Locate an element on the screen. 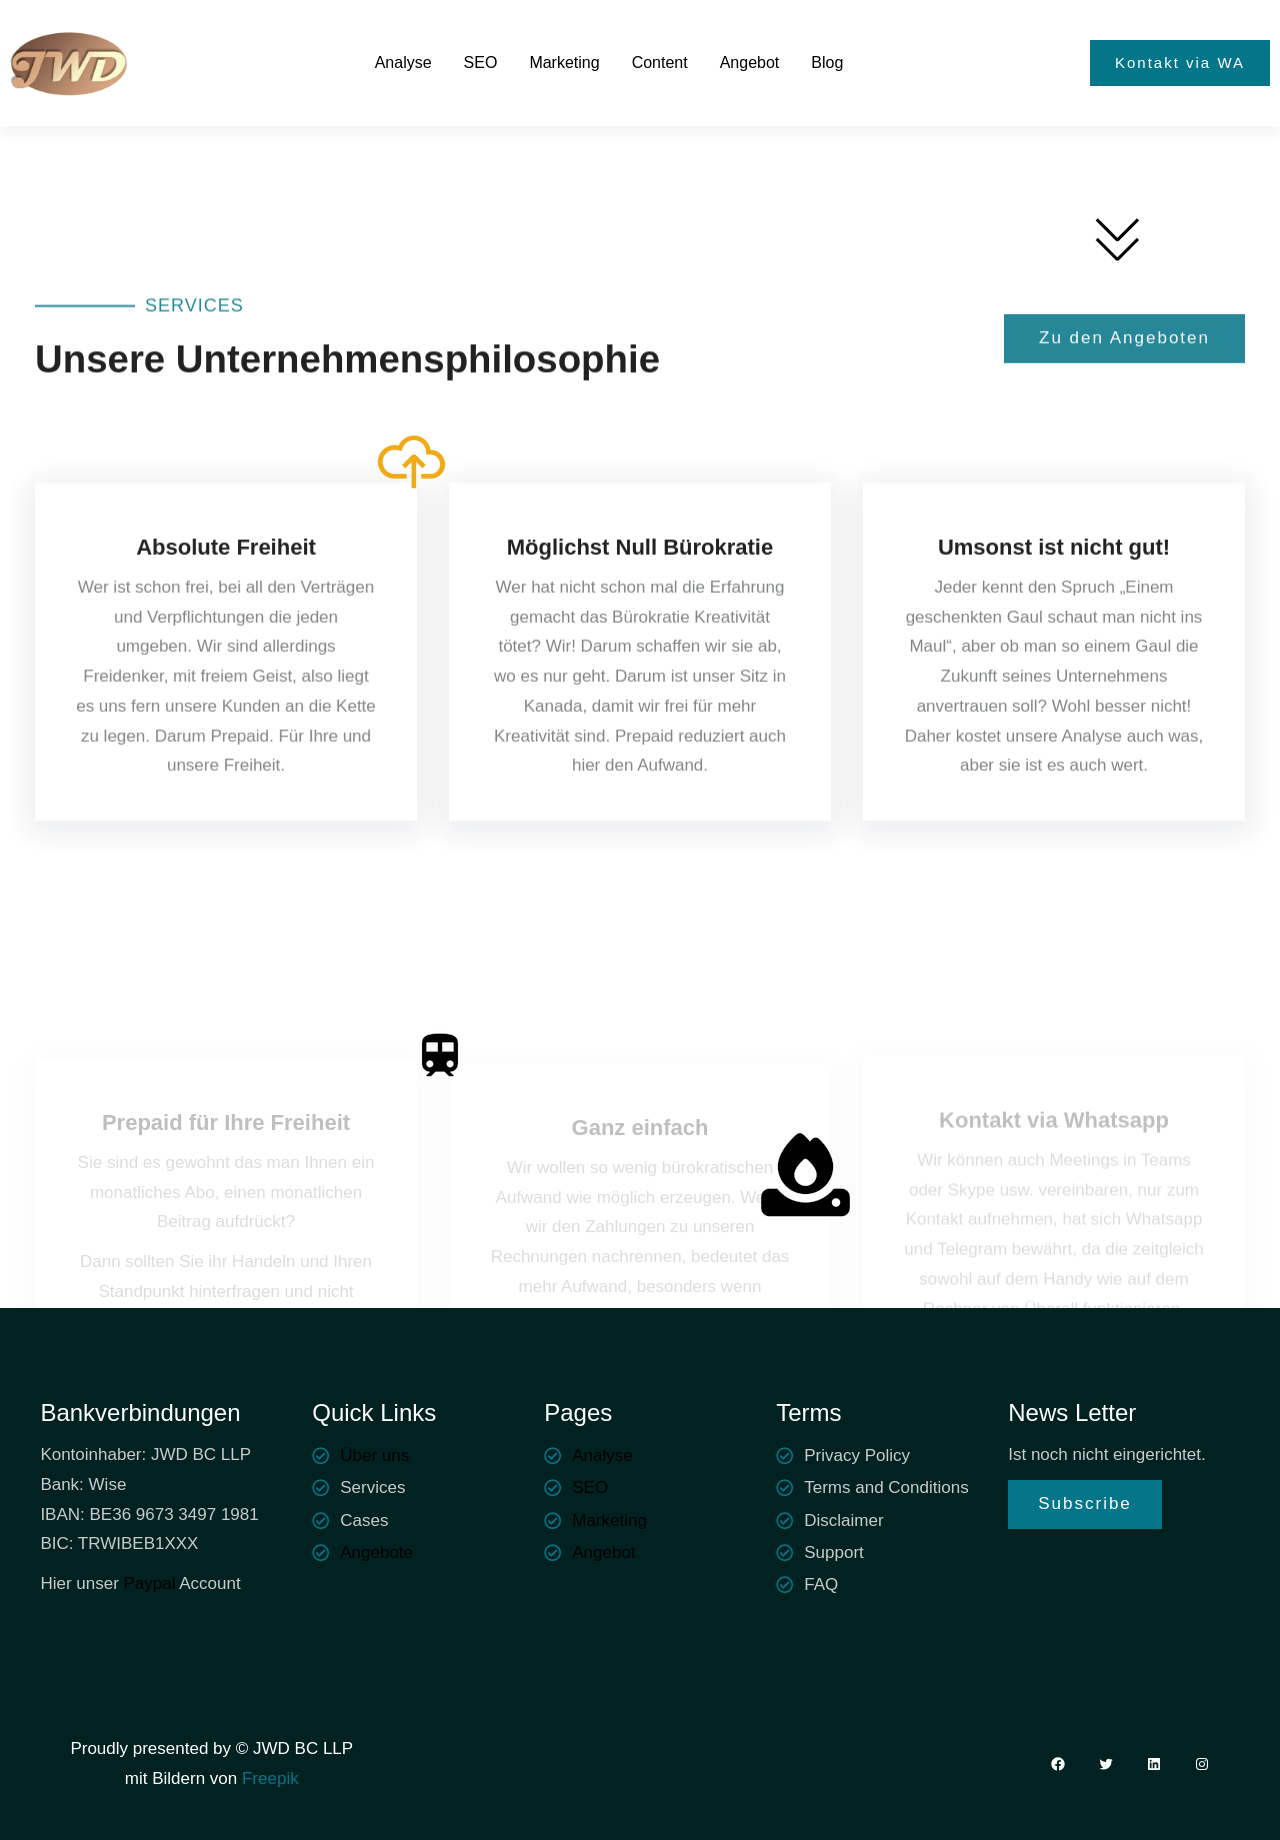  upload file to cloud storage is located at coordinates (411, 459).